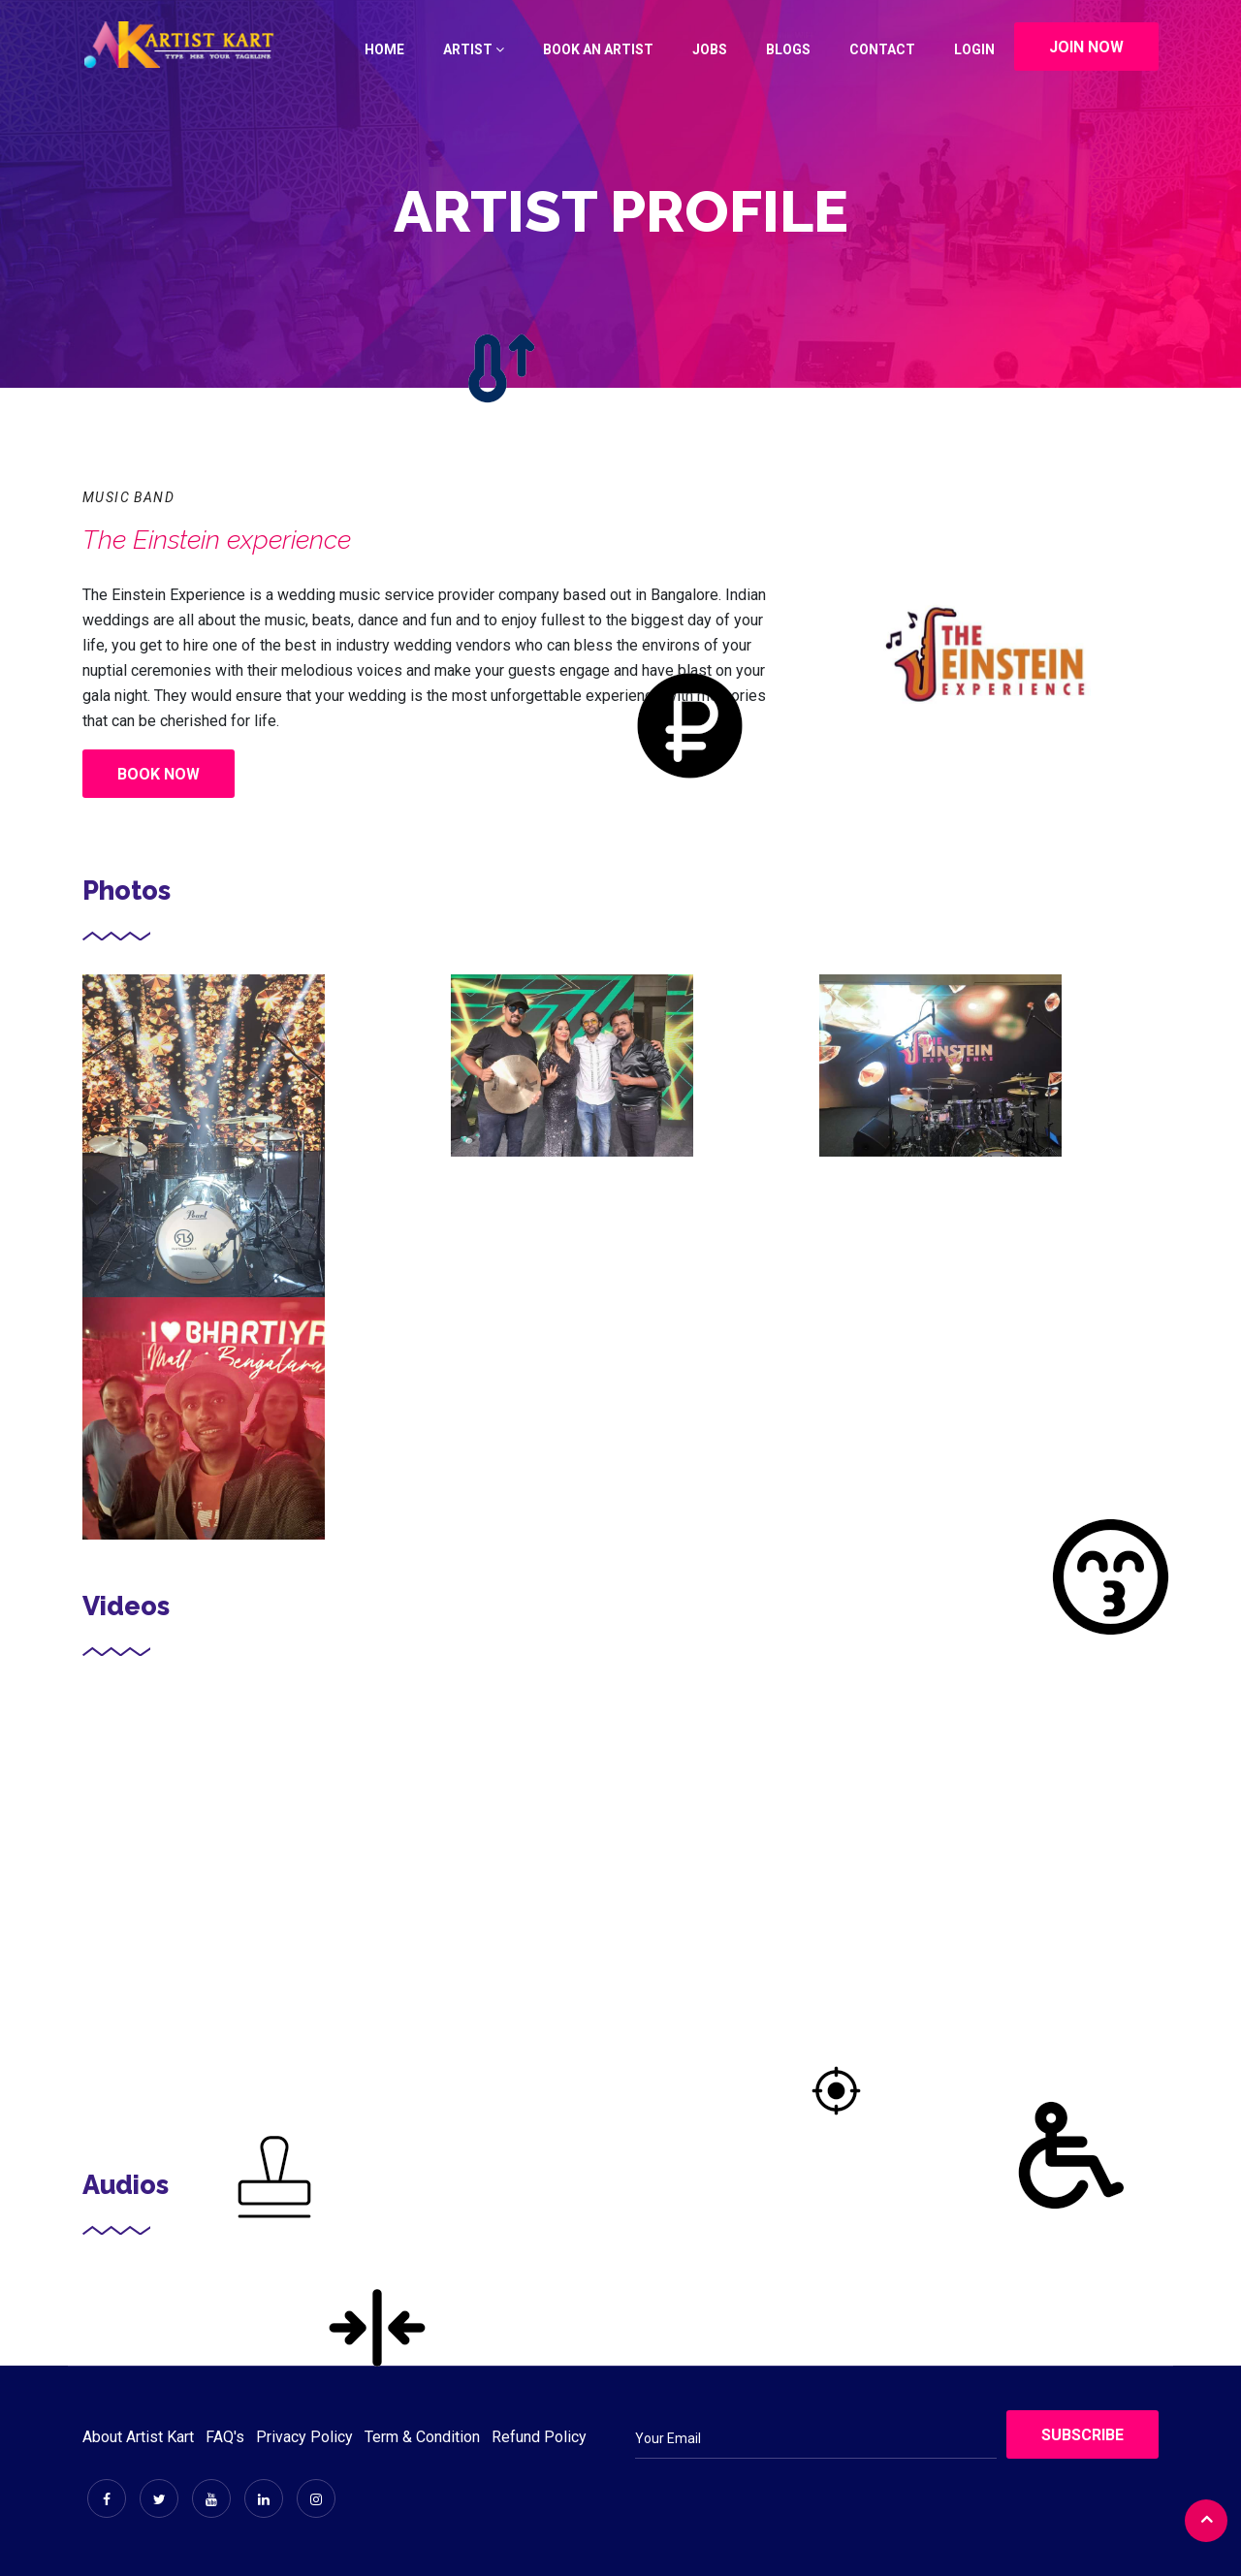 The image size is (1241, 2576). I want to click on indicates wheelchair accessible facilities, so click(1063, 2157).